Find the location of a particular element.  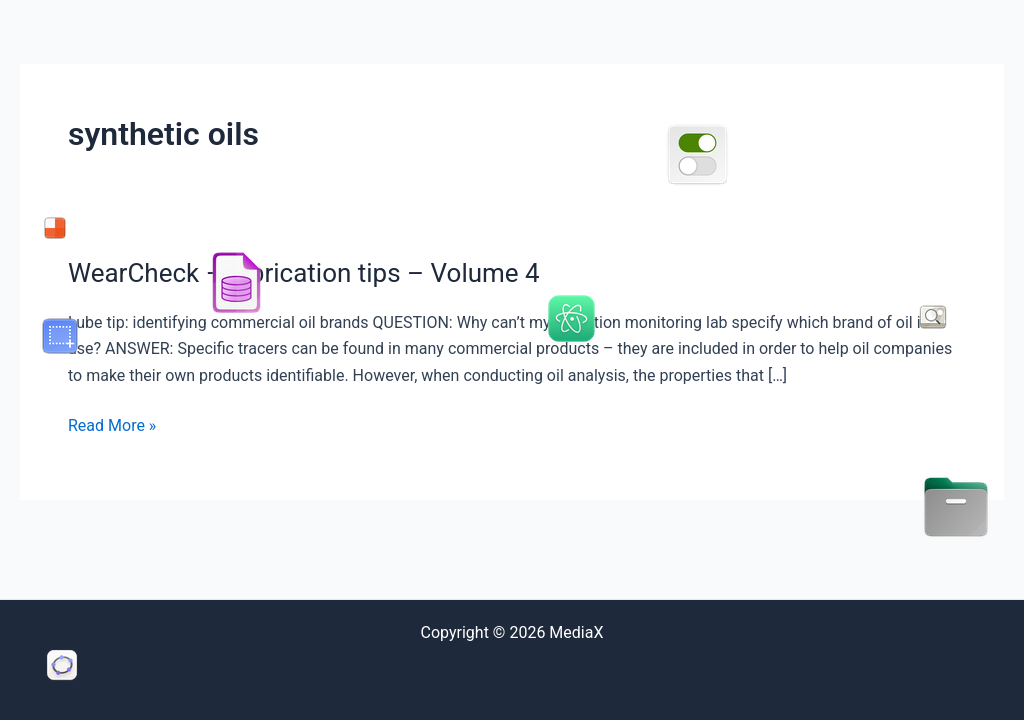

switch to the top-left workspace is located at coordinates (55, 228).